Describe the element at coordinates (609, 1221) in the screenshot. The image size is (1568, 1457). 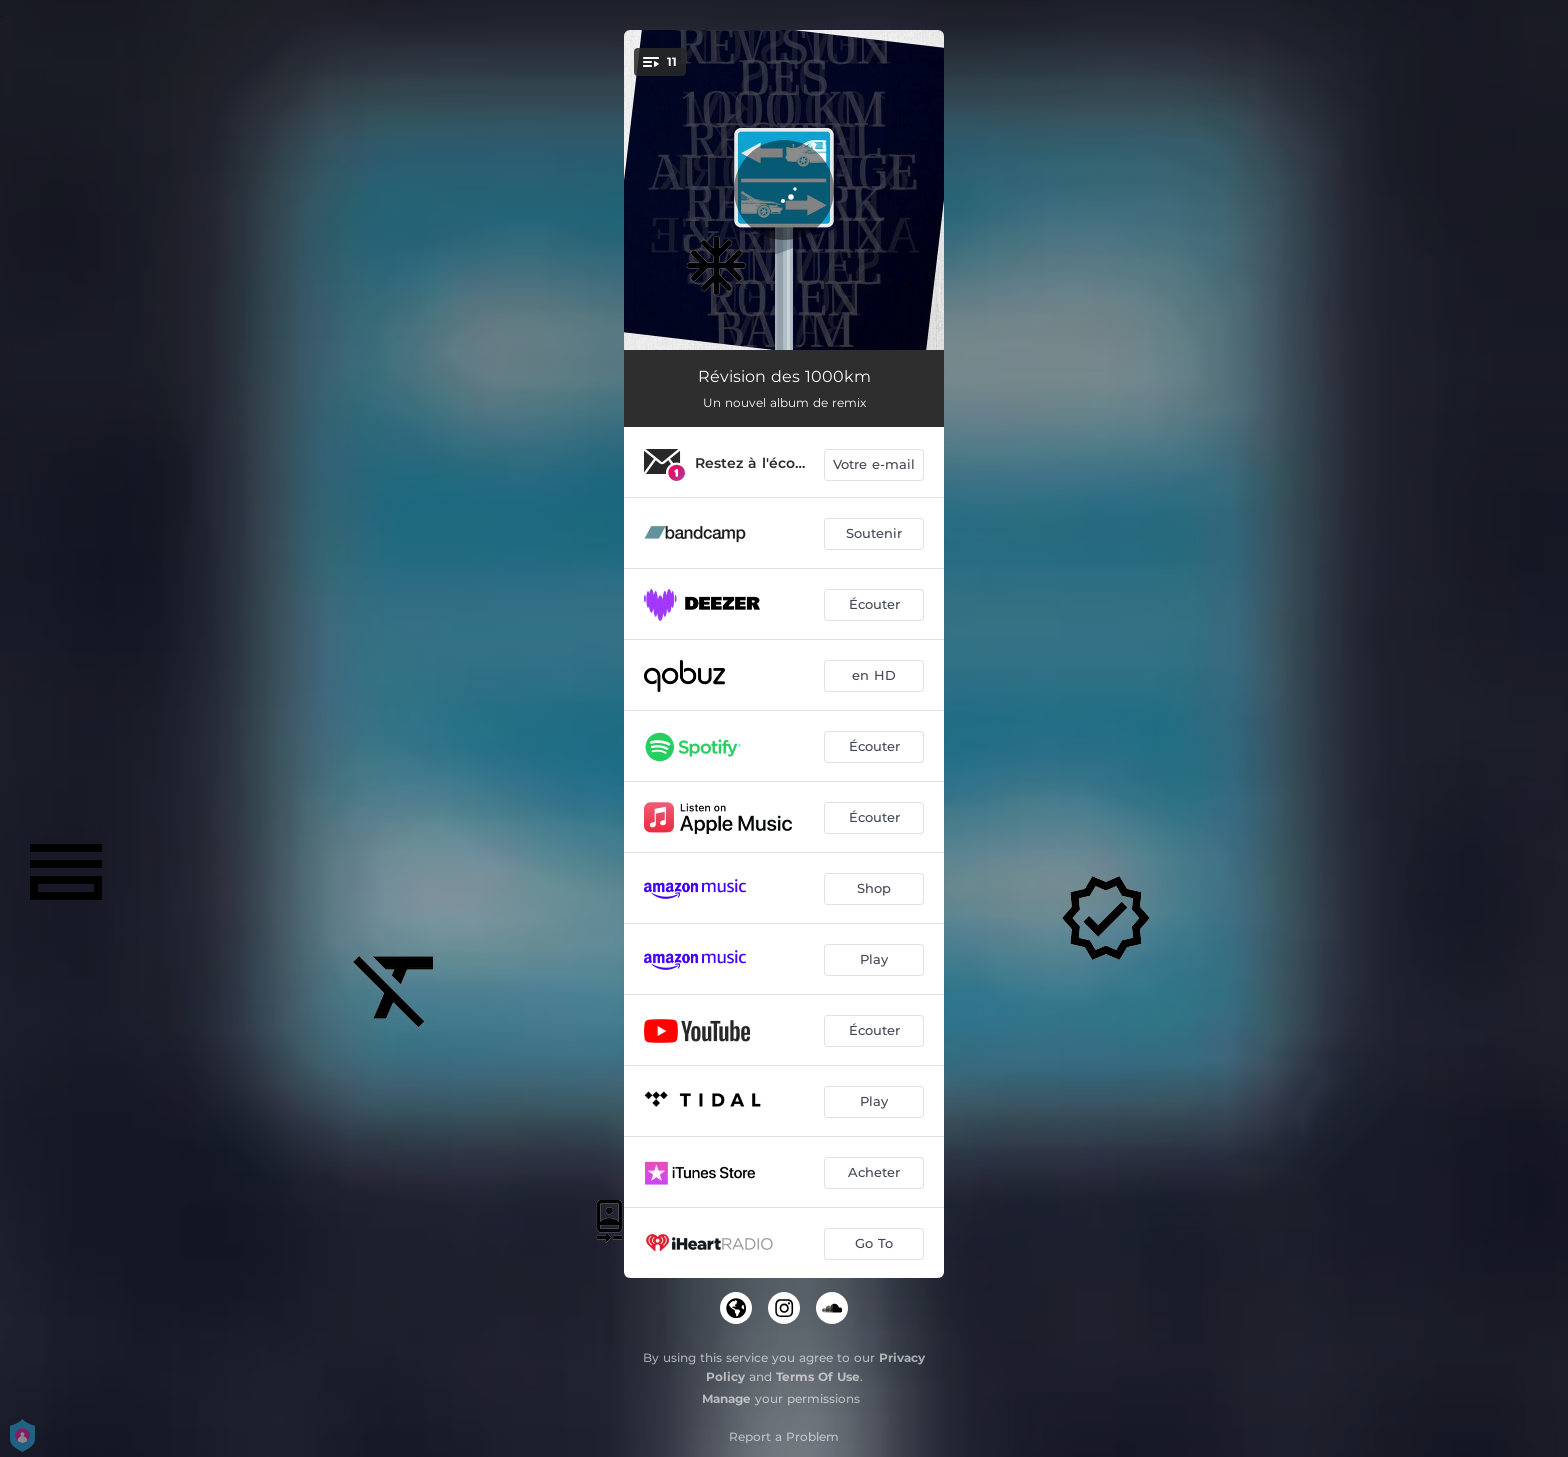
I see `switch to front-facing camera` at that location.